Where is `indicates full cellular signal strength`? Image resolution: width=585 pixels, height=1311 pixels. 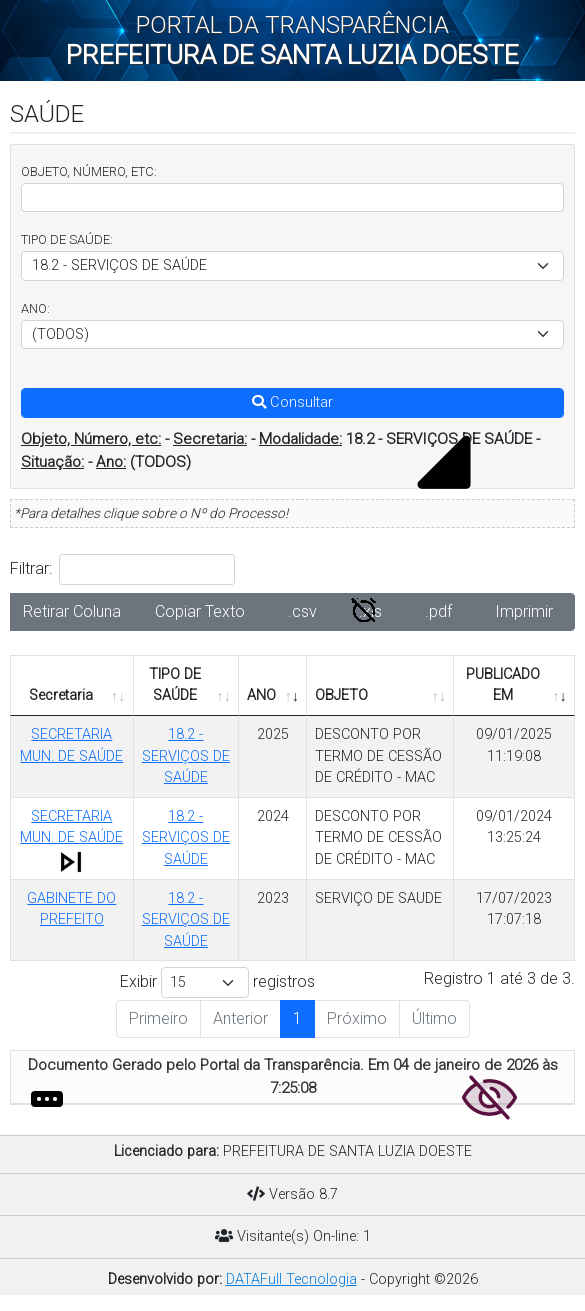
indicates full cellular signal strength is located at coordinates (448, 464).